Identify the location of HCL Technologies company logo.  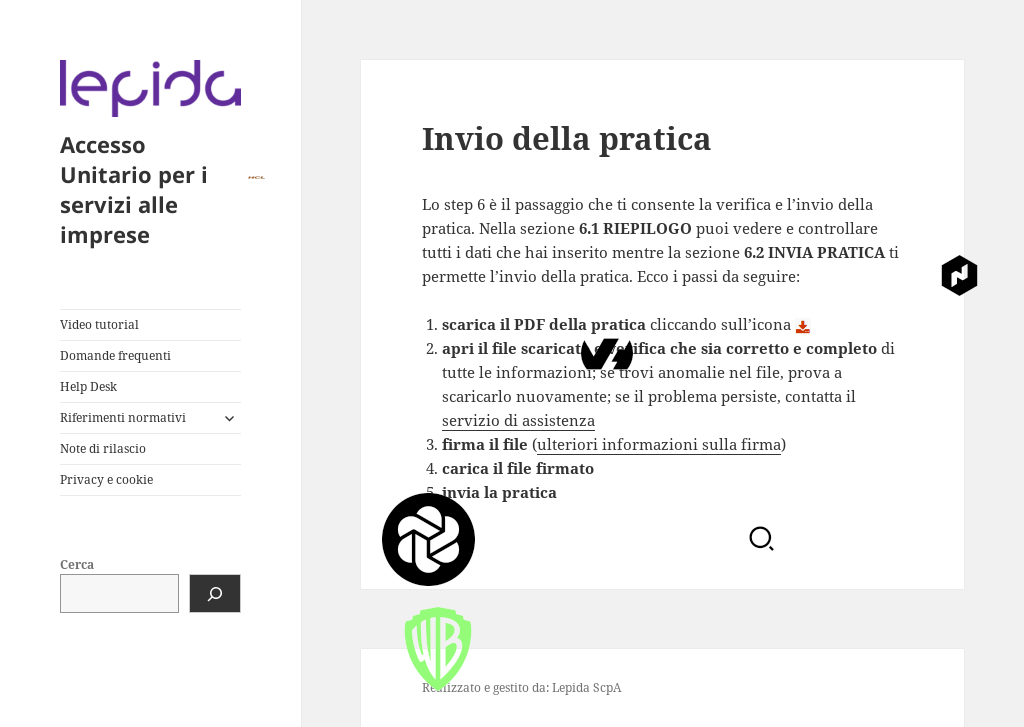
(256, 177).